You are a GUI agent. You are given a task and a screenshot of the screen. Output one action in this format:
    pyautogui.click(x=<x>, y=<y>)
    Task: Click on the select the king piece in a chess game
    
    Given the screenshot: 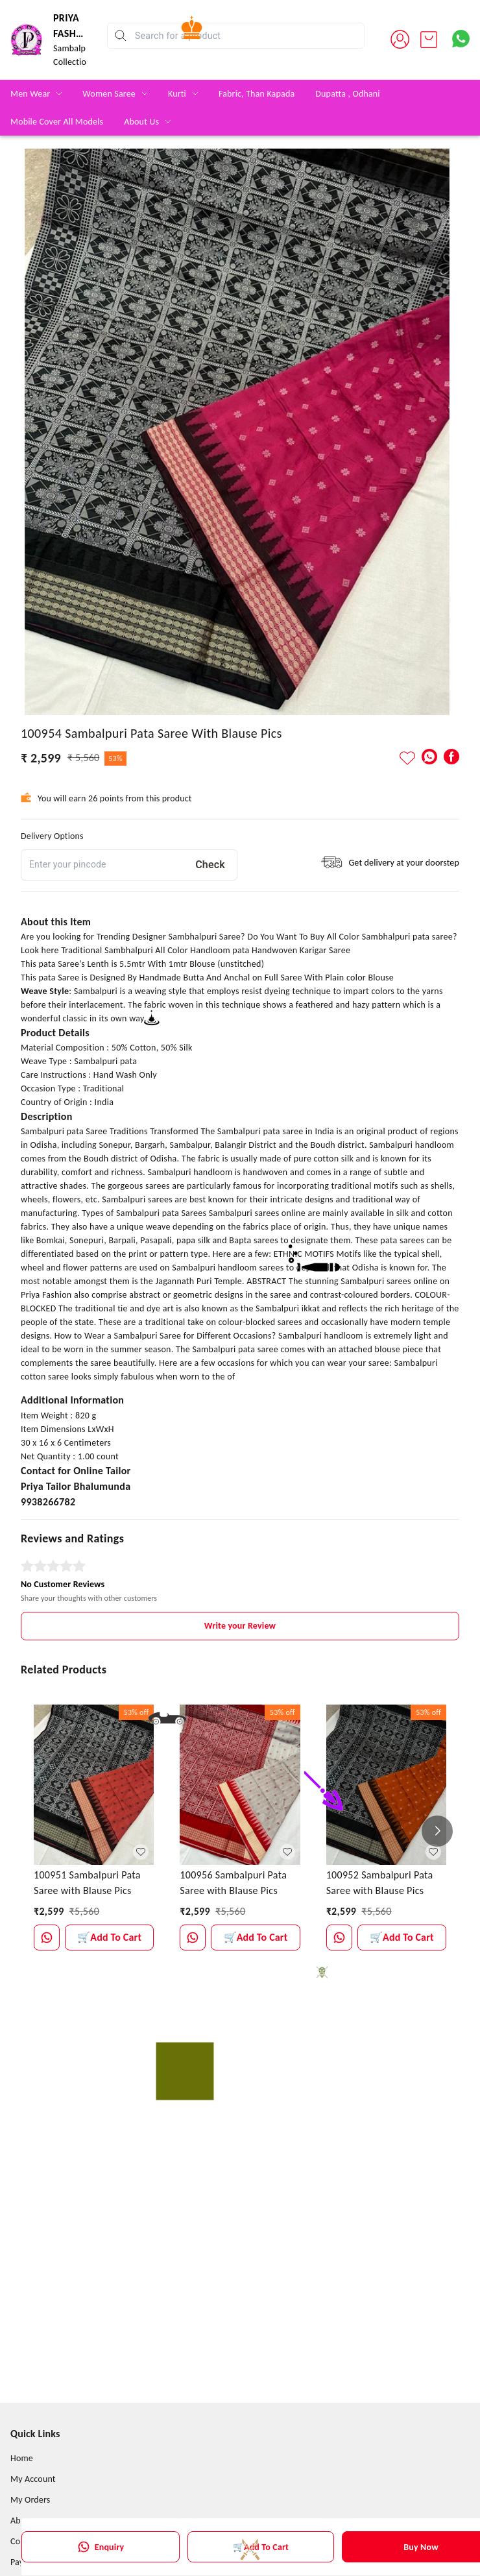 What is the action you would take?
    pyautogui.click(x=191, y=27)
    